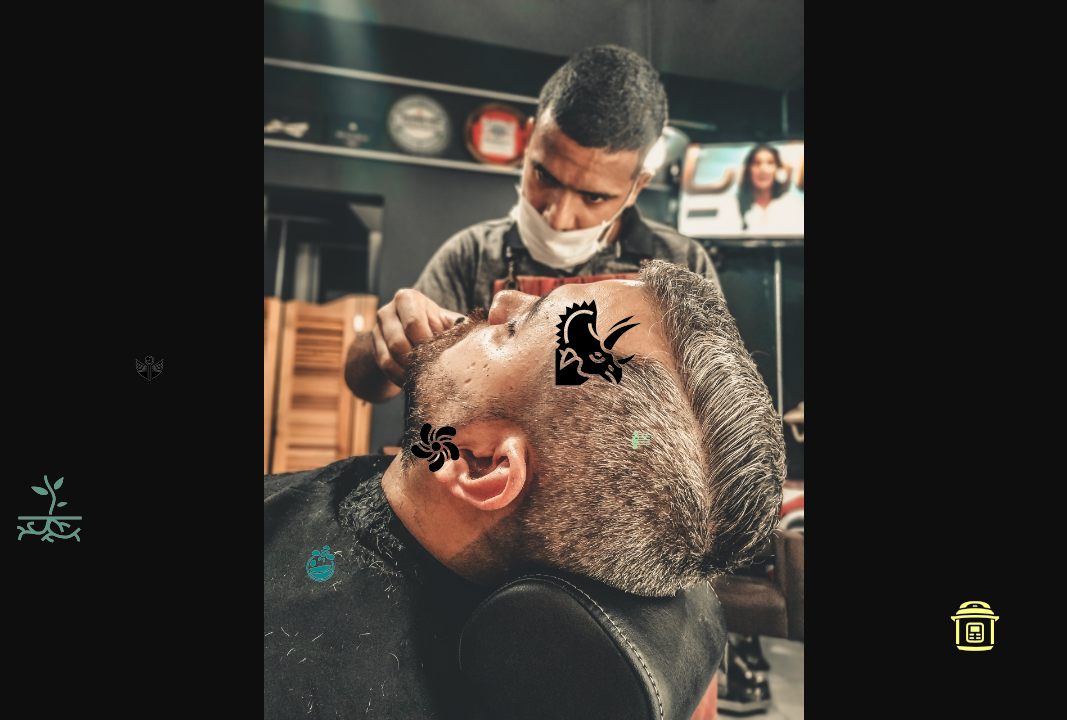  I want to click on access dinosaur-themed game or content, so click(599, 342).